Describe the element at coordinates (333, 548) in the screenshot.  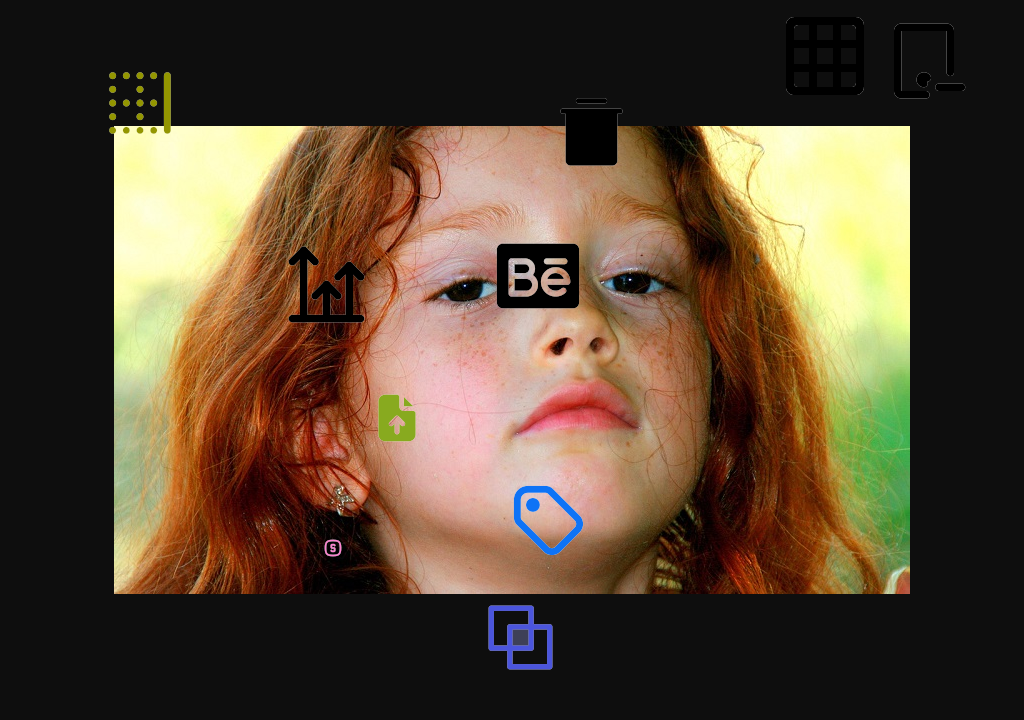
I see `indicates a shortcut or saved item` at that location.